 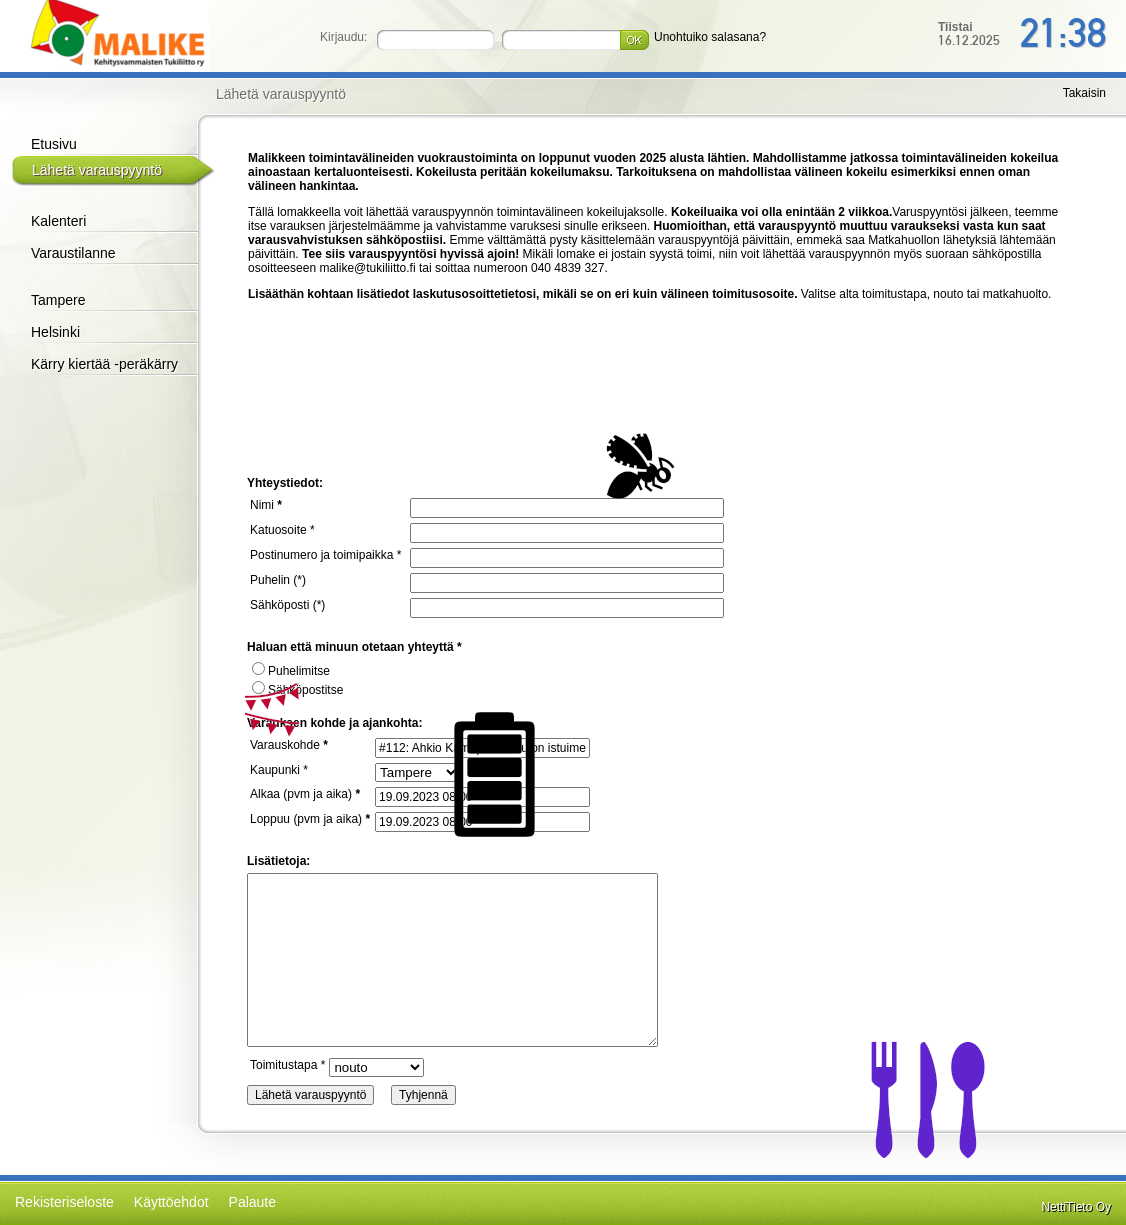 I want to click on view nearby restaurants or dining options, so click(x=926, y=1100).